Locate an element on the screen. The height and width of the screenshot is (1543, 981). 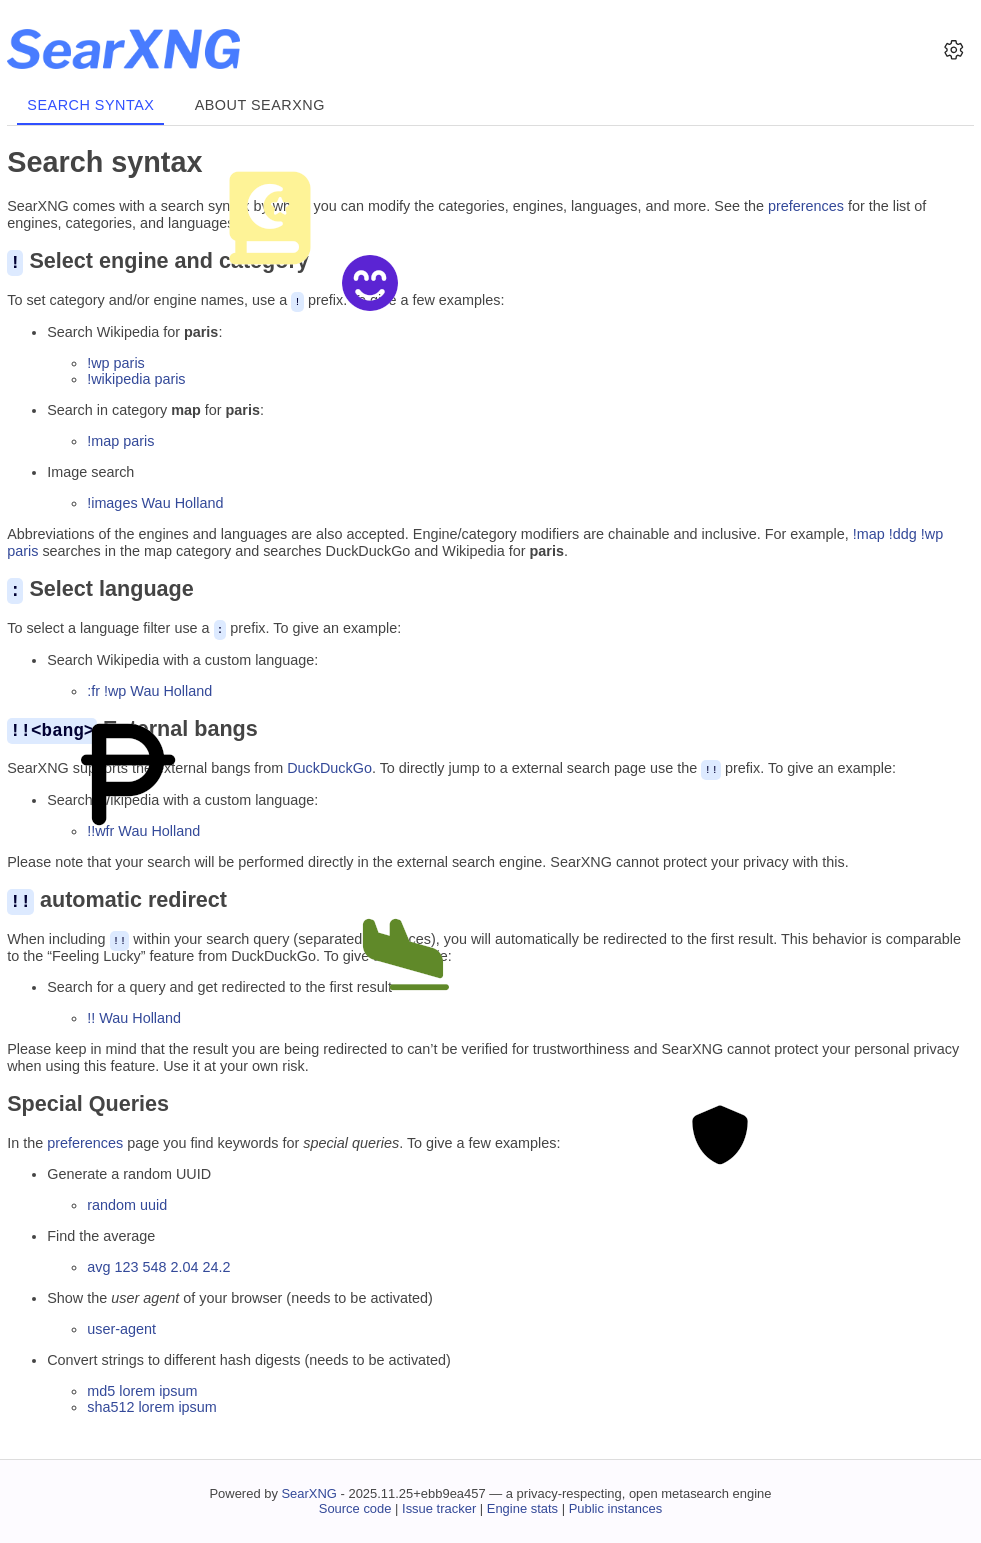
indicates flight arrival status is located at coordinates (401, 954).